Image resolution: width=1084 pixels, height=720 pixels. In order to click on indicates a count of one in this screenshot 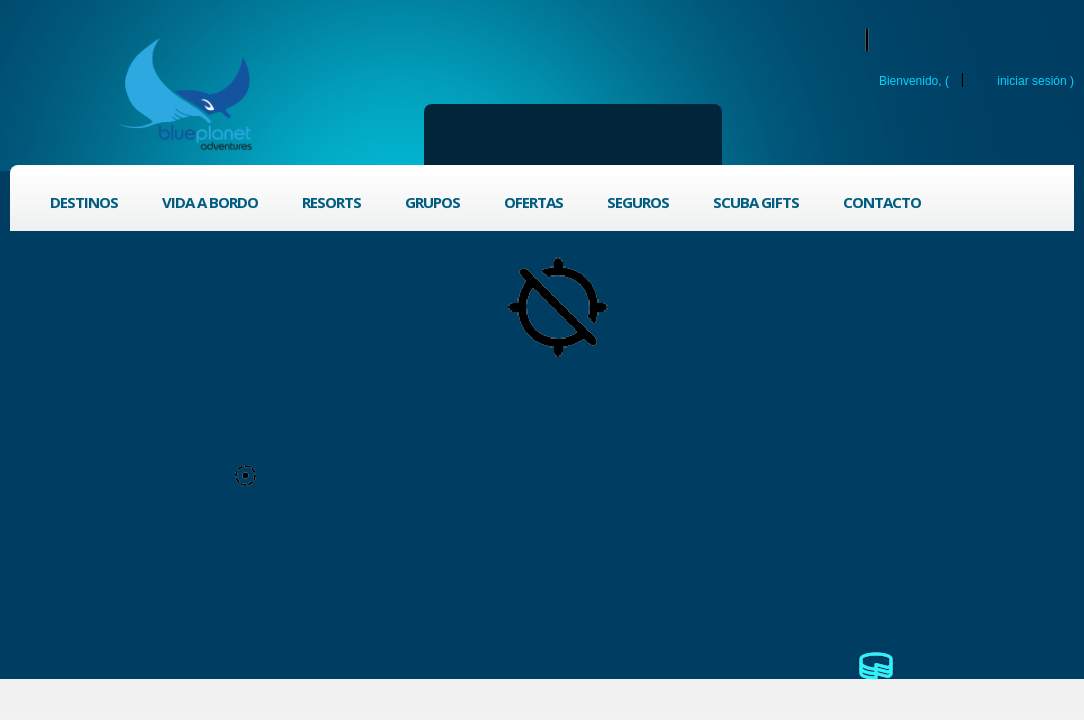, I will do `click(867, 40)`.